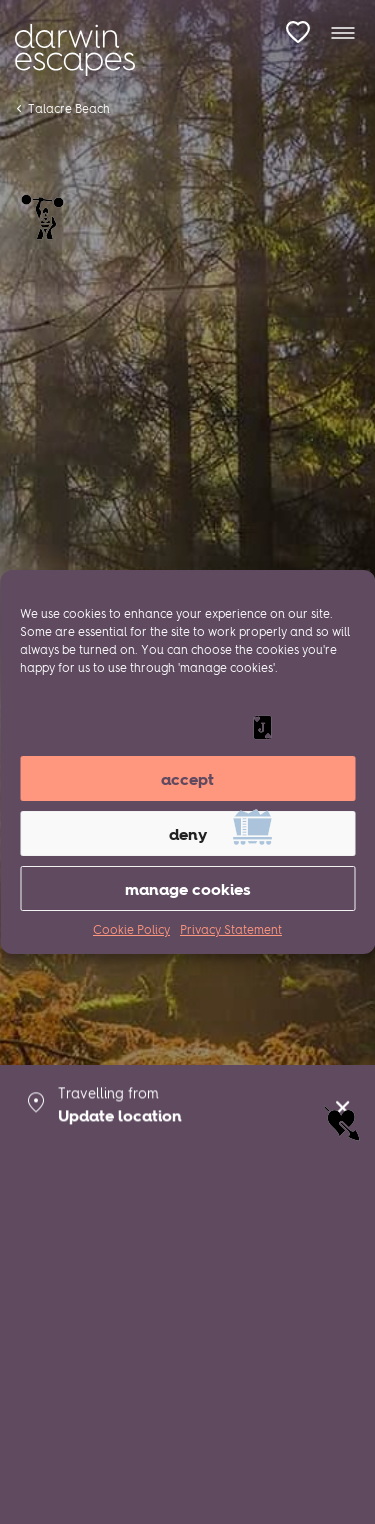 This screenshot has width=375, height=1524. I want to click on indicates a match or romantic connection in a dating app, so click(342, 1123).